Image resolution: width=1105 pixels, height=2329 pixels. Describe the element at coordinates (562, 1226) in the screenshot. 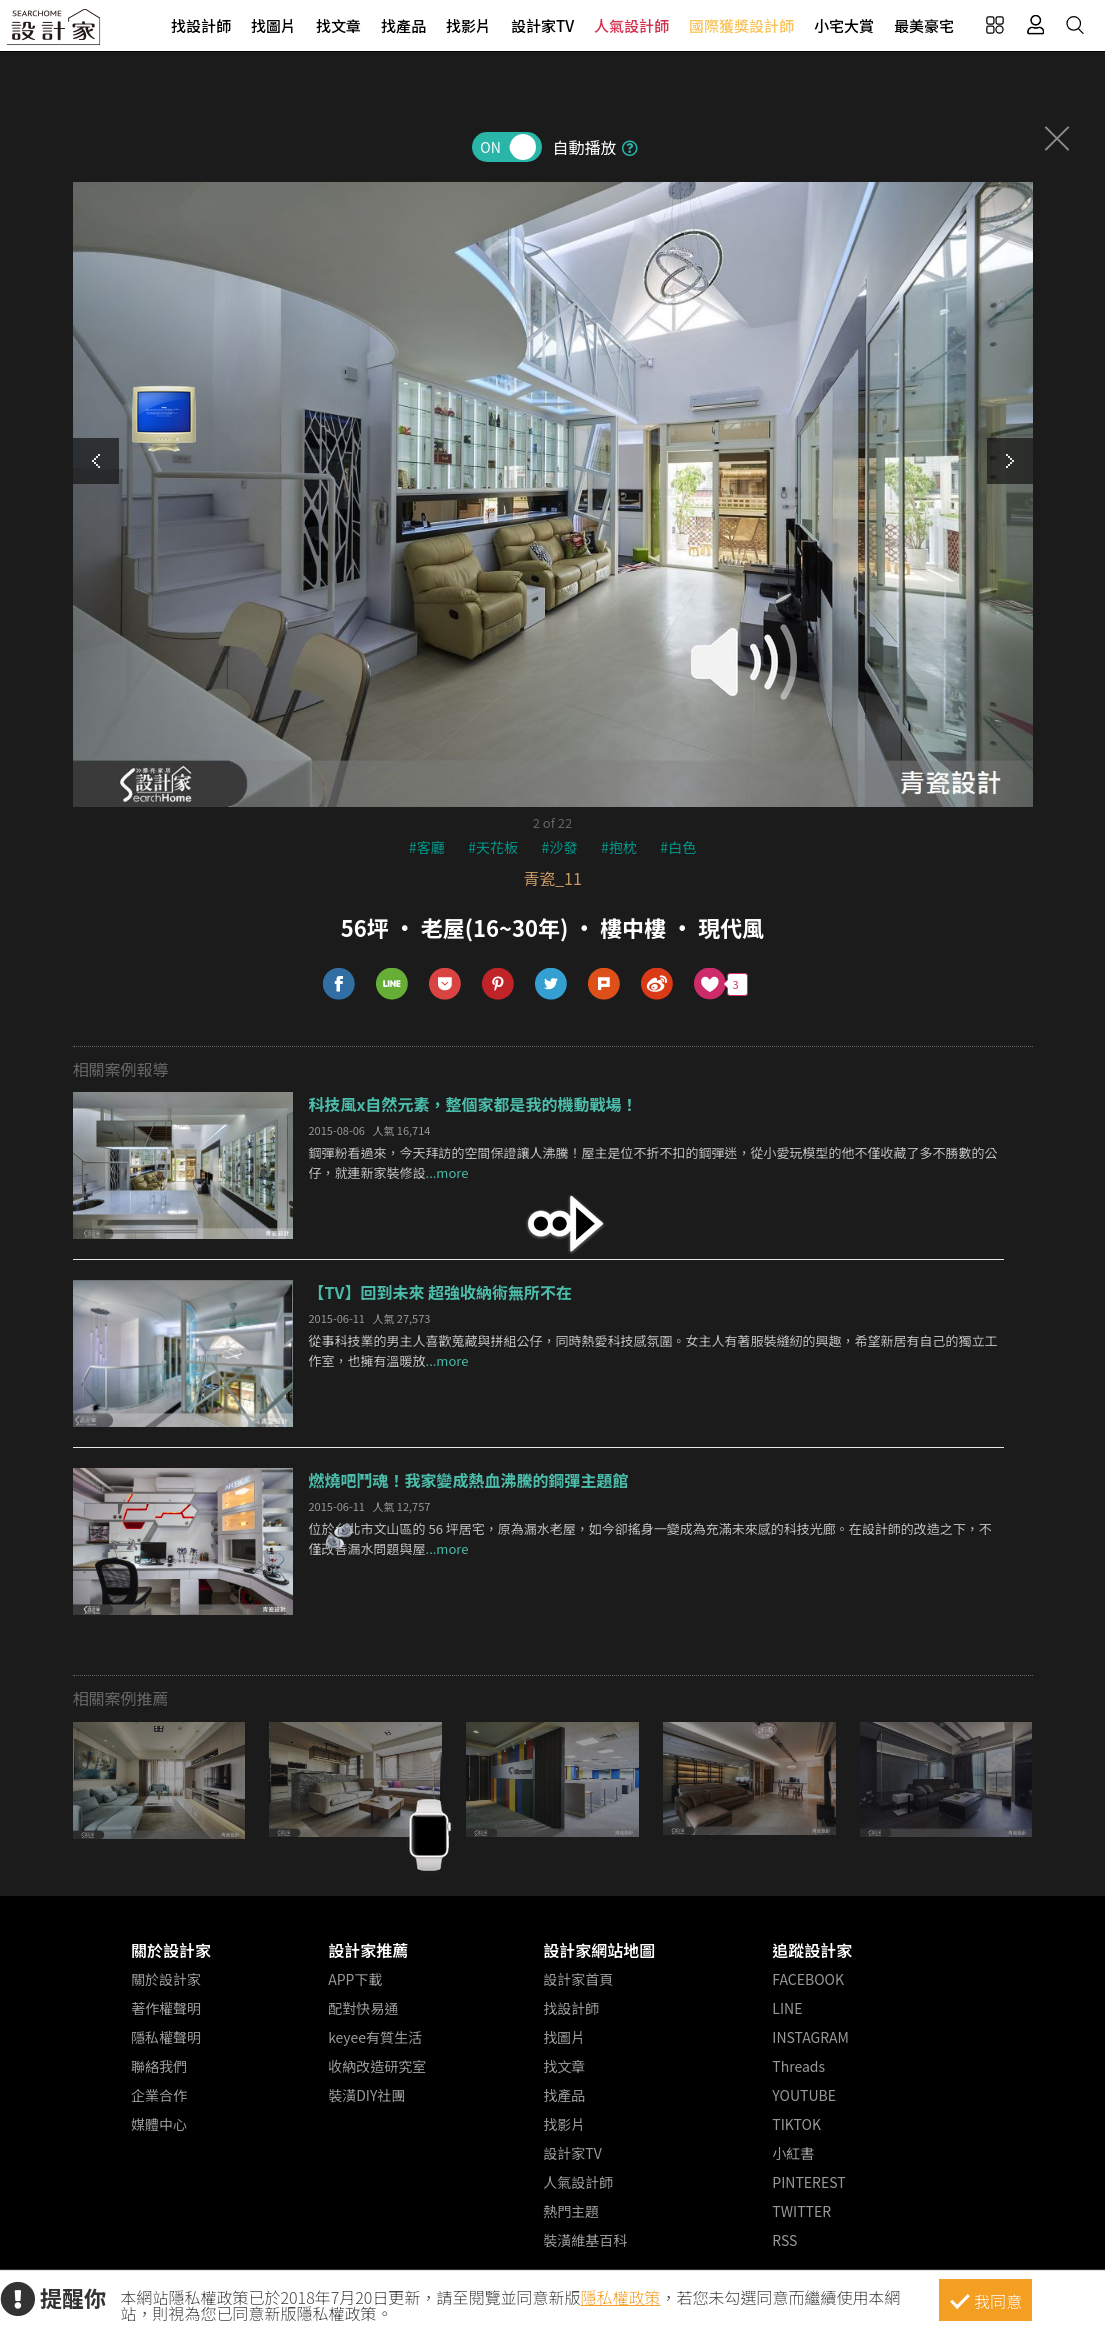

I see `navigate forward in browser or file history` at that location.